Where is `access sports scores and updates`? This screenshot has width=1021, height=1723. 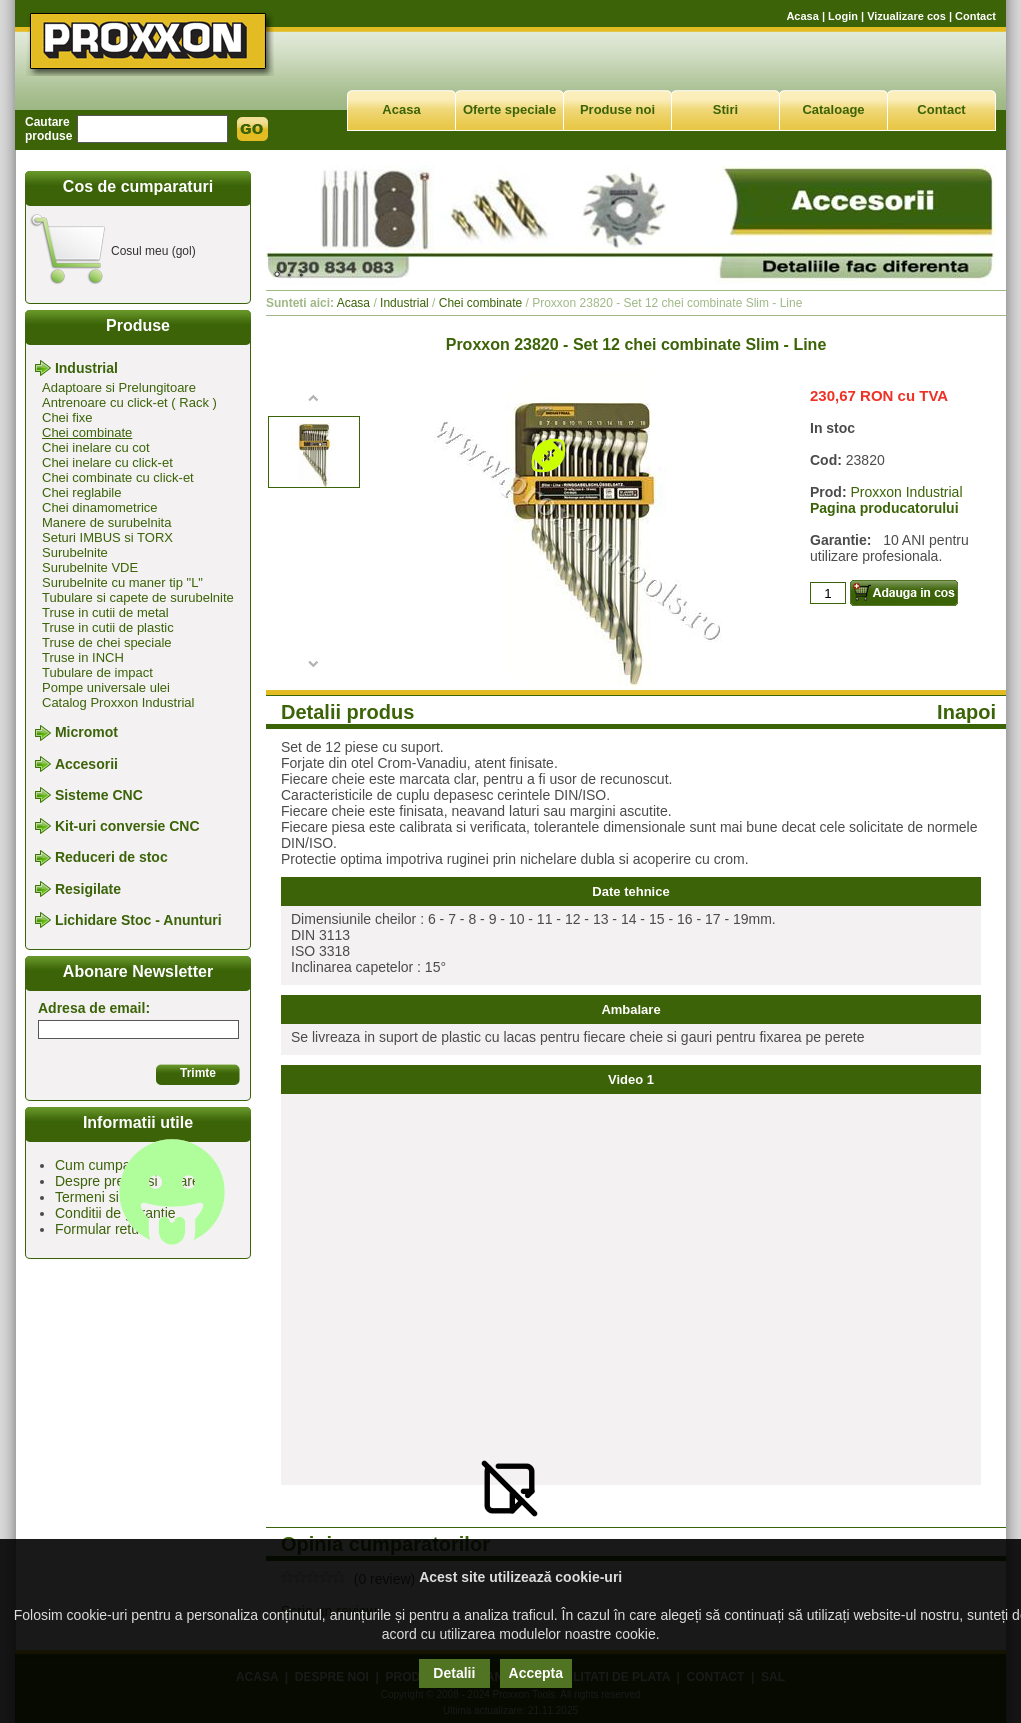 access sports scores and updates is located at coordinates (548, 455).